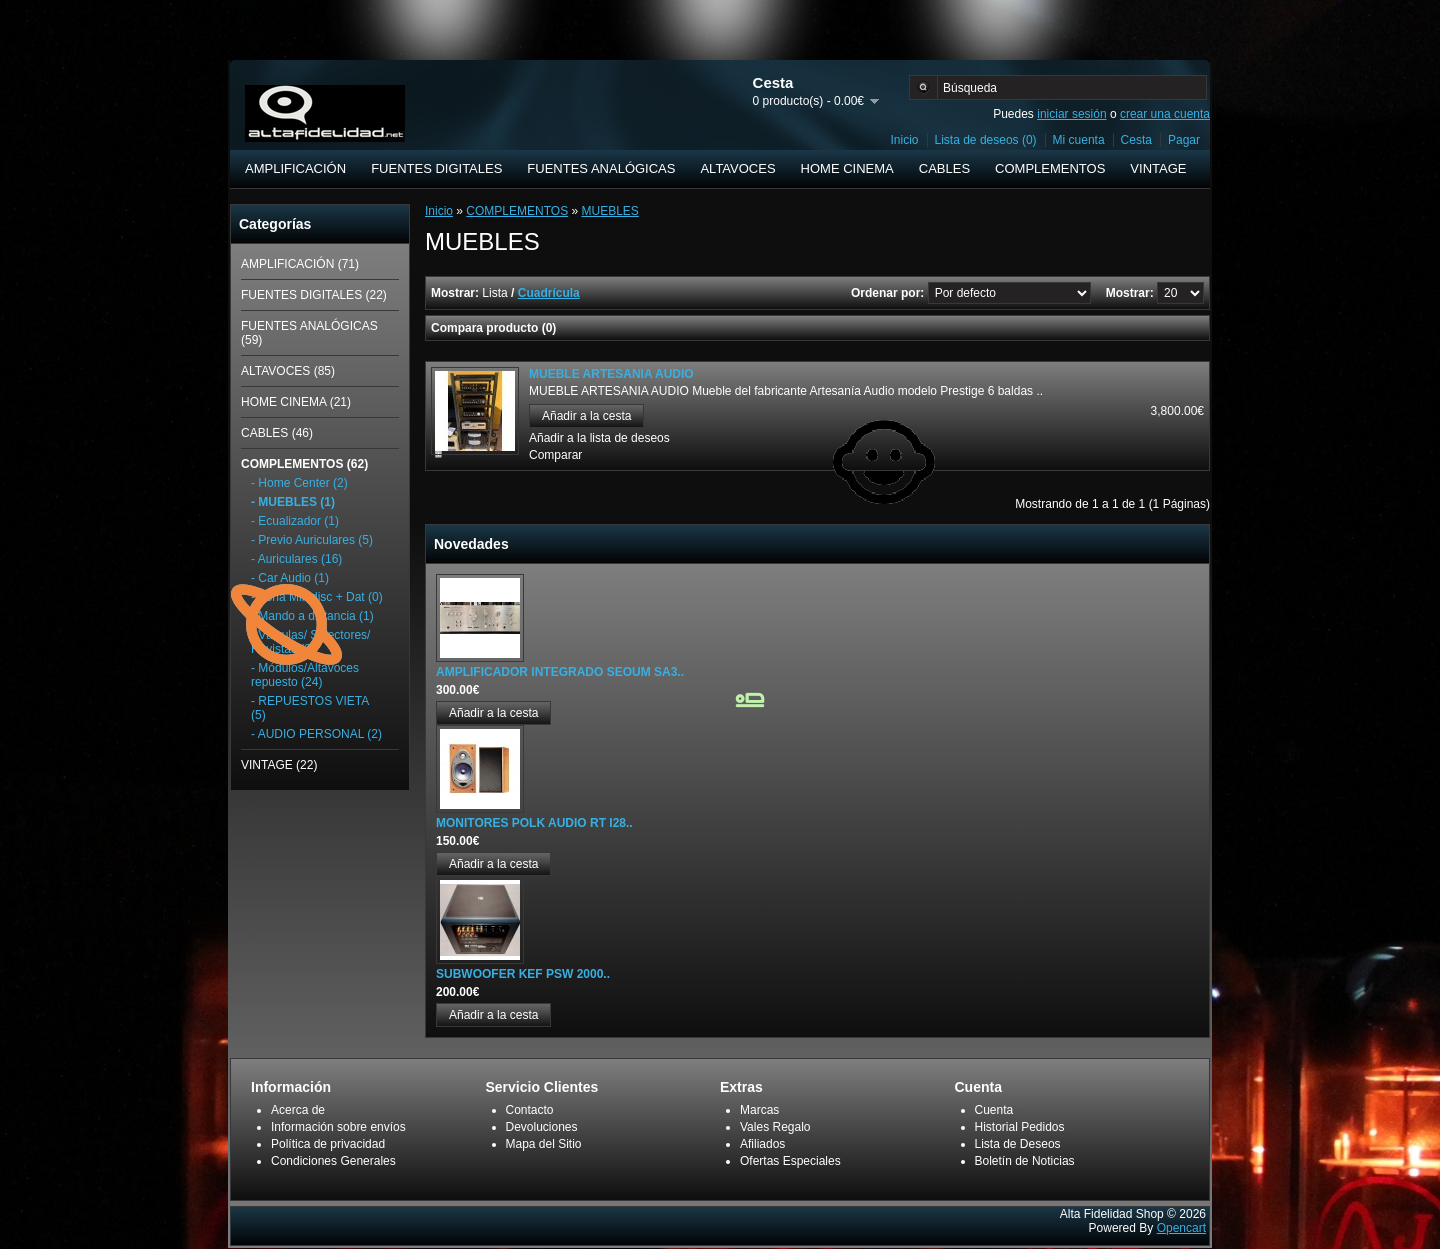 This screenshot has height=1249, width=1440. Describe the element at coordinates (884, 462) in the screenshot. I see `access child-friendly or family mode` at that location.